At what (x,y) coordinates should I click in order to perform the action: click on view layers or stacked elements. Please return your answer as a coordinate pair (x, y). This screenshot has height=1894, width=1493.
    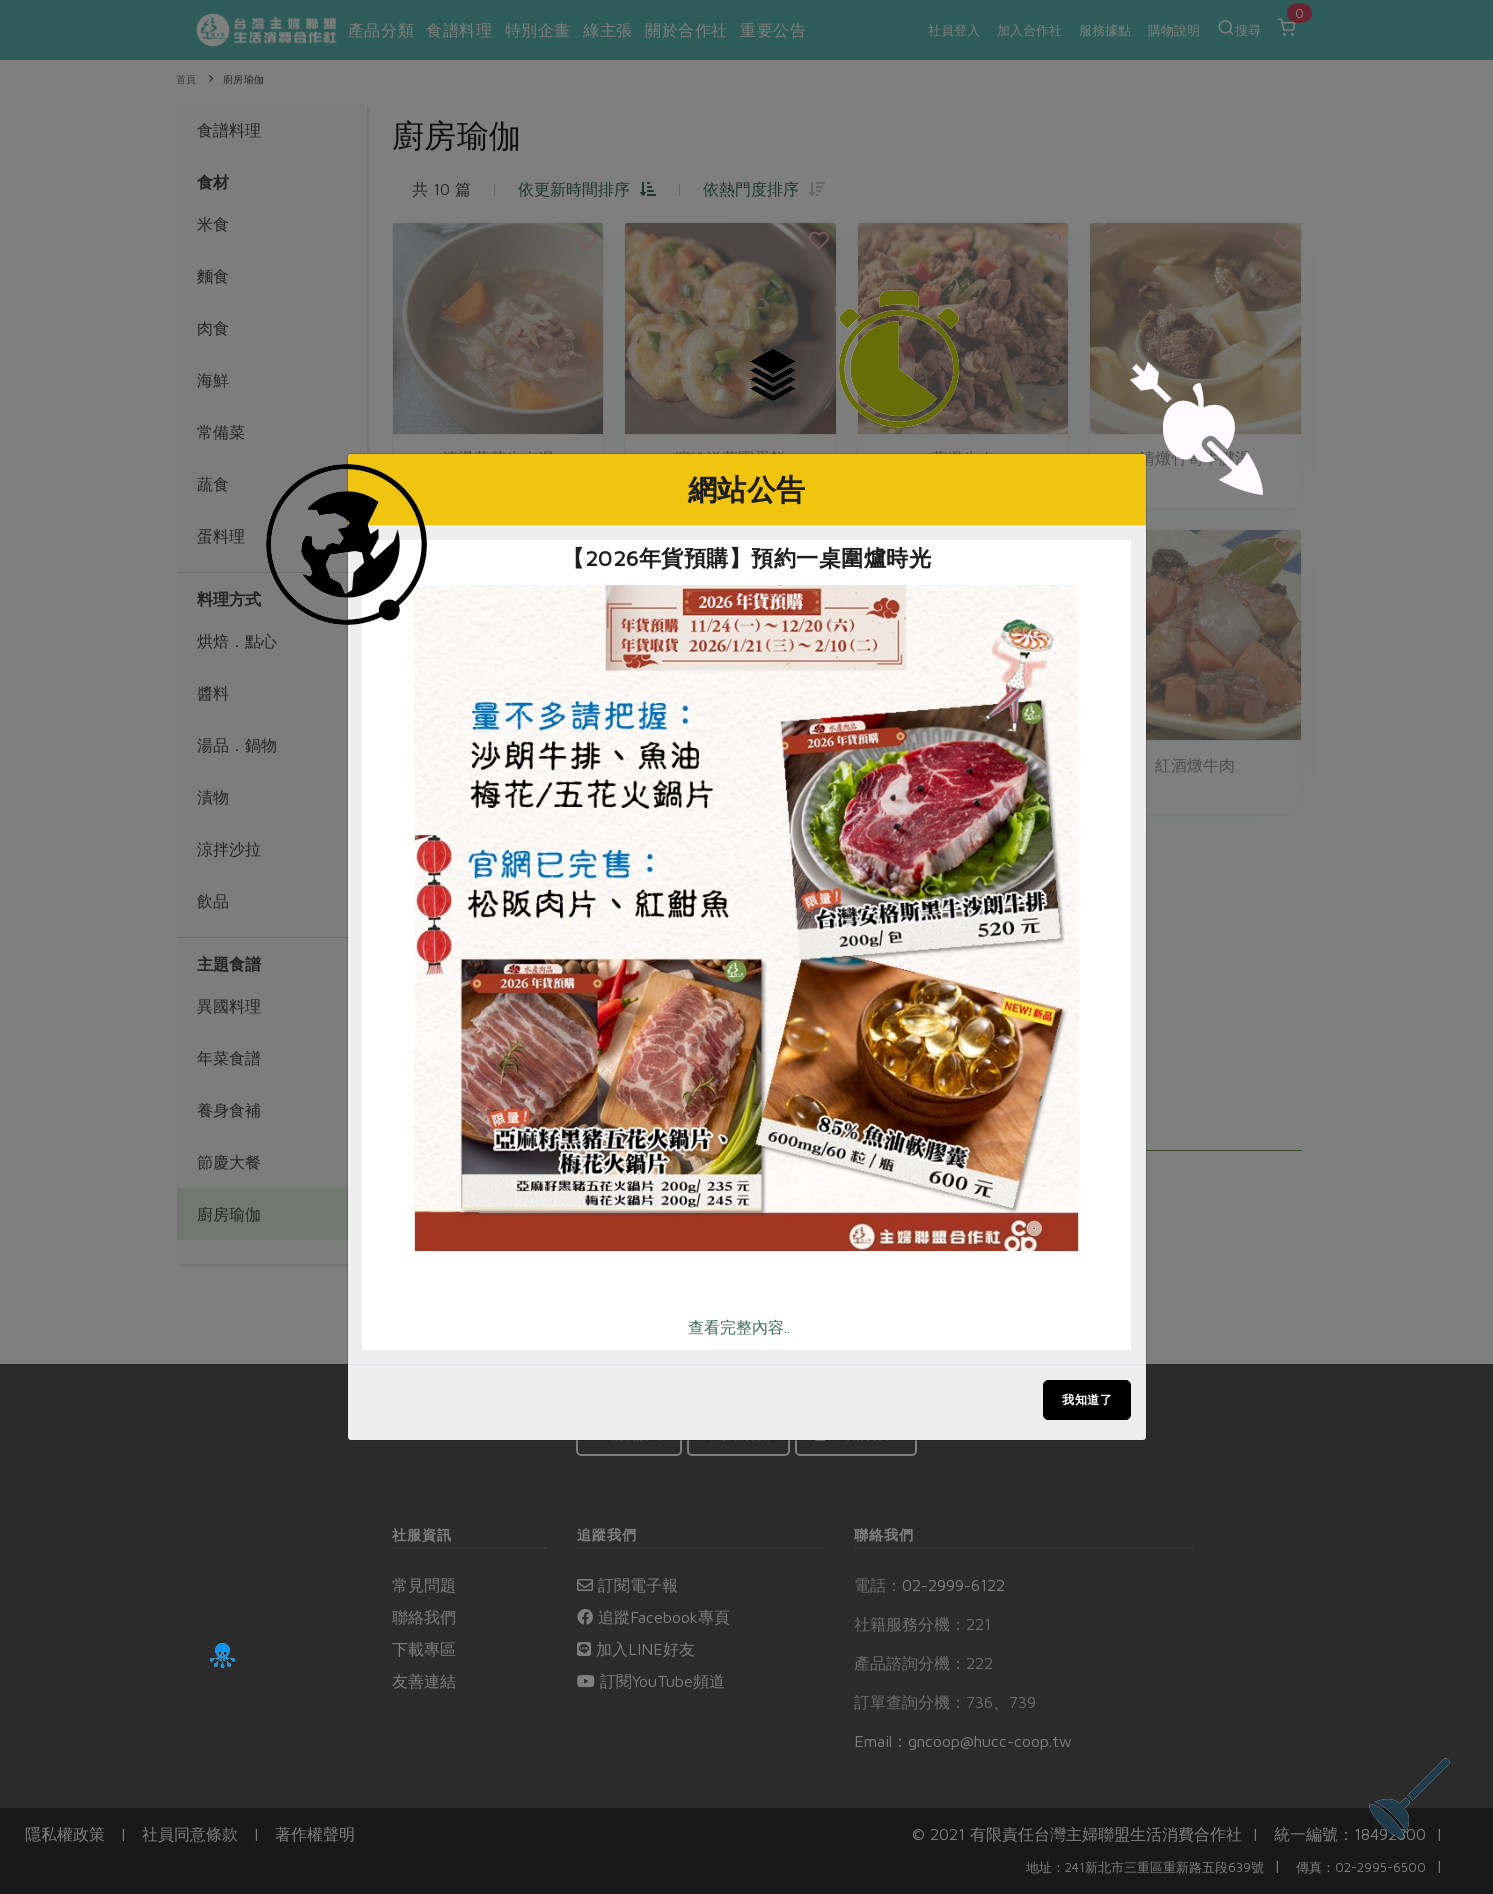
    Looking at the image, I should click on (773, 375).